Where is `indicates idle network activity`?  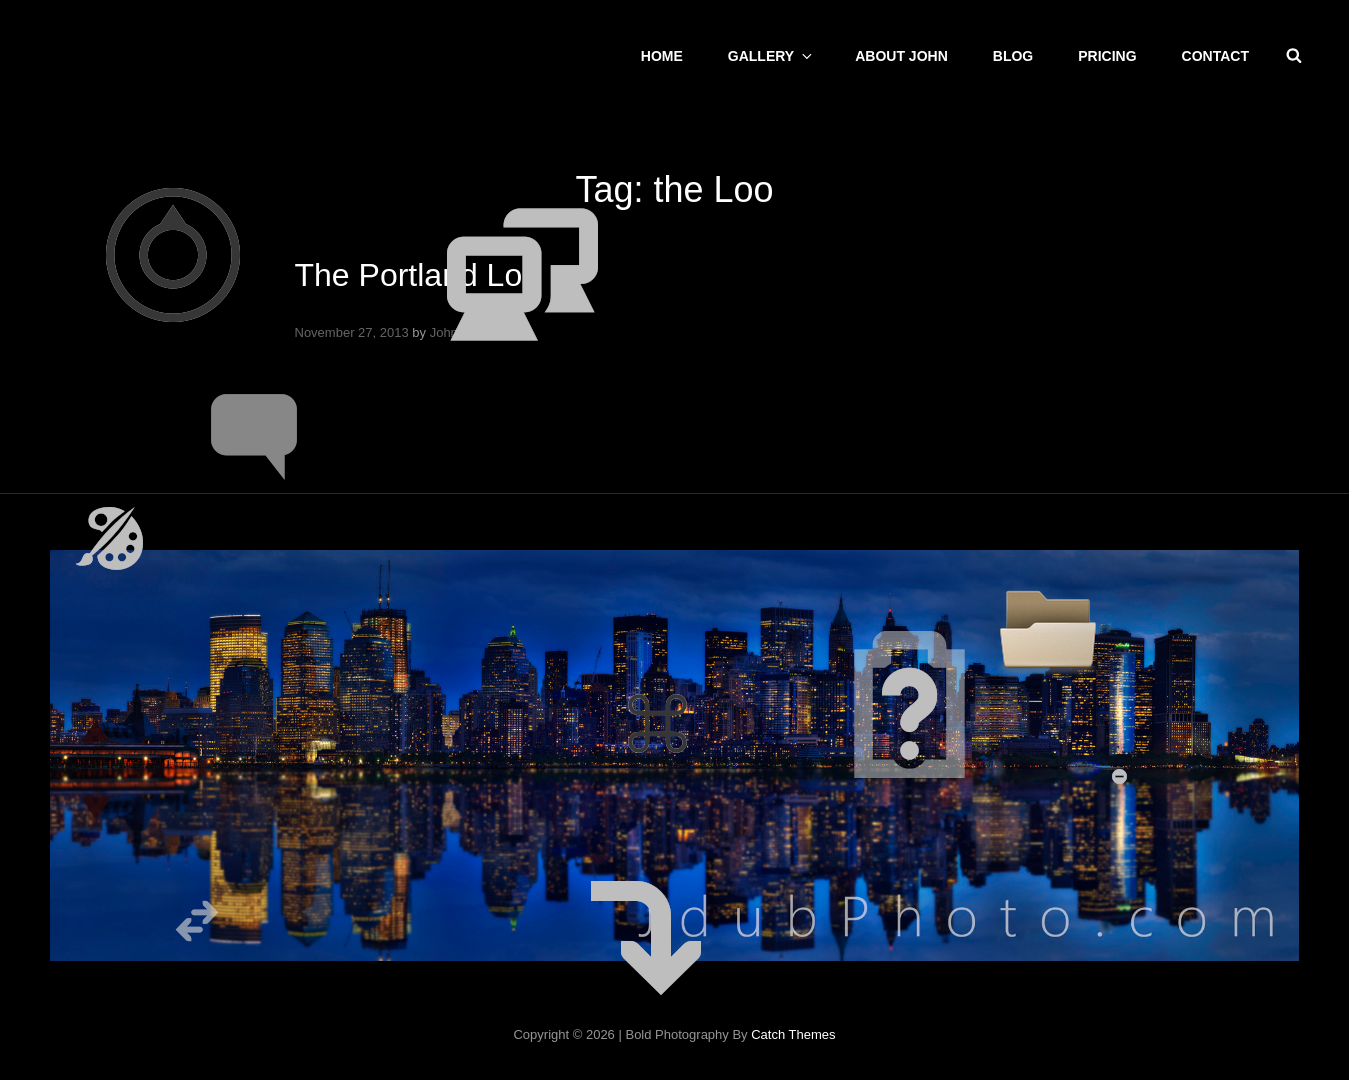
indicates idle network activity is located at coordinates (197, 921).